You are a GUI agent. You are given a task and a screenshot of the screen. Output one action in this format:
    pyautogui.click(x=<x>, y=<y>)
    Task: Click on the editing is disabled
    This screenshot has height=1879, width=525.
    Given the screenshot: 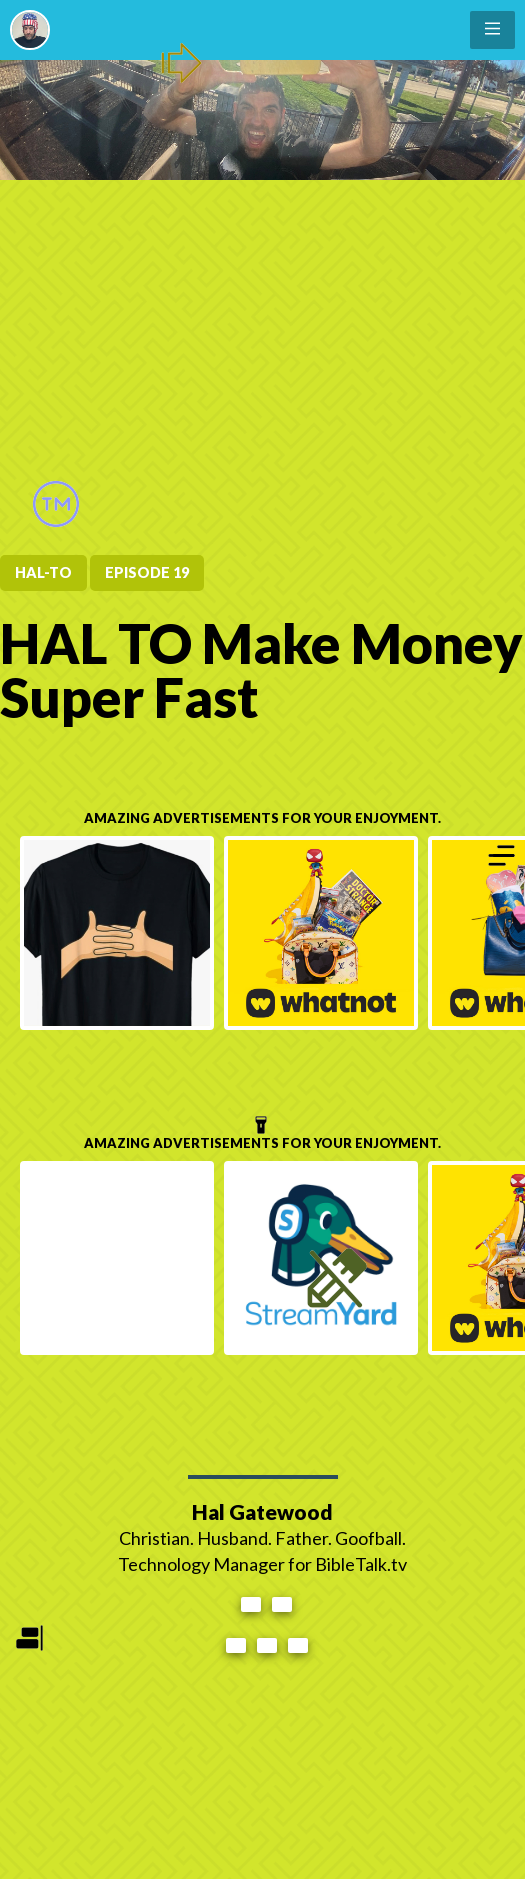 What is the action you would take?
    pyautogui.click(x=336, y=1279)
    